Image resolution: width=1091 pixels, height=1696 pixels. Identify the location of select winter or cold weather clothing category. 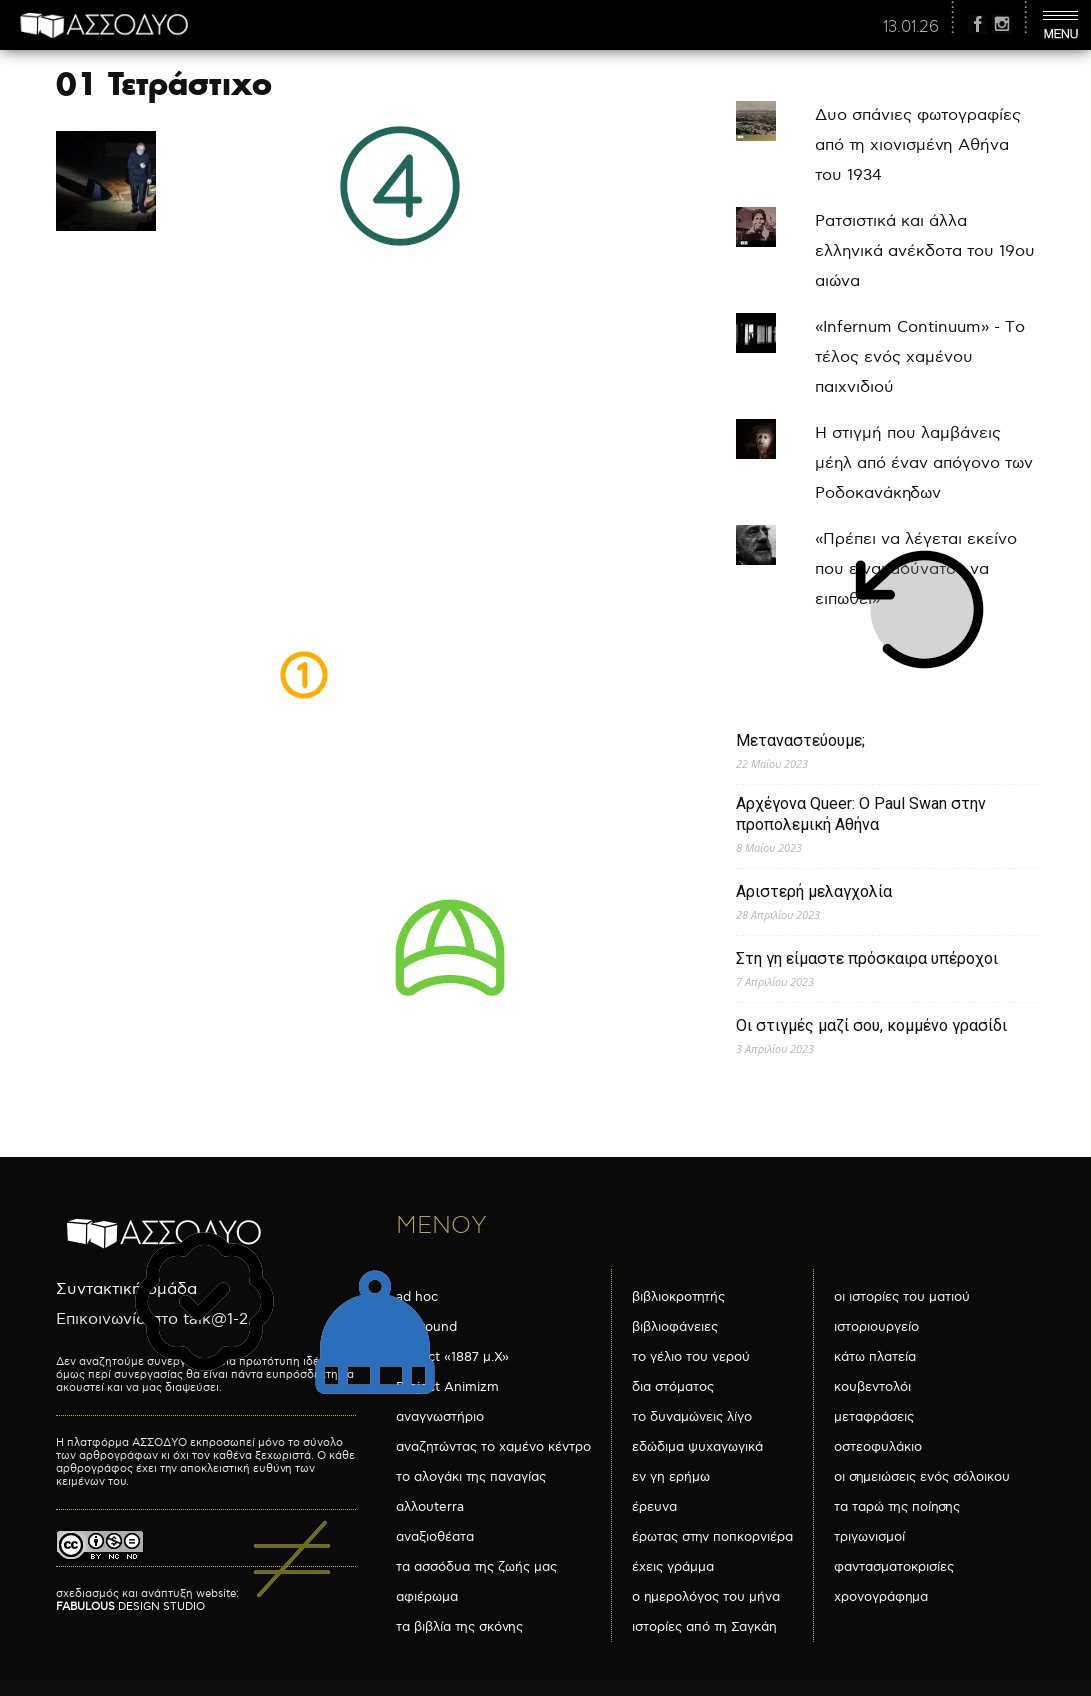
(375, 1339).